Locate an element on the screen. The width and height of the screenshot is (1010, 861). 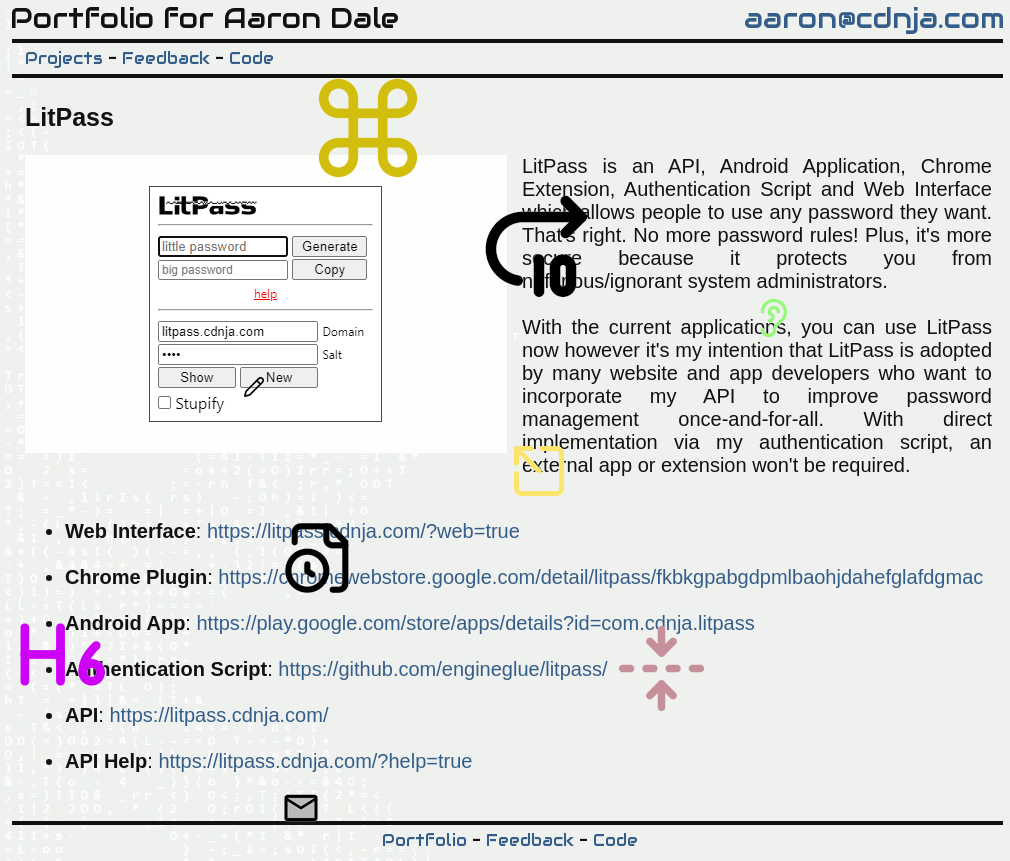
format text as heading level 6 is located at coordinates (60, 654).